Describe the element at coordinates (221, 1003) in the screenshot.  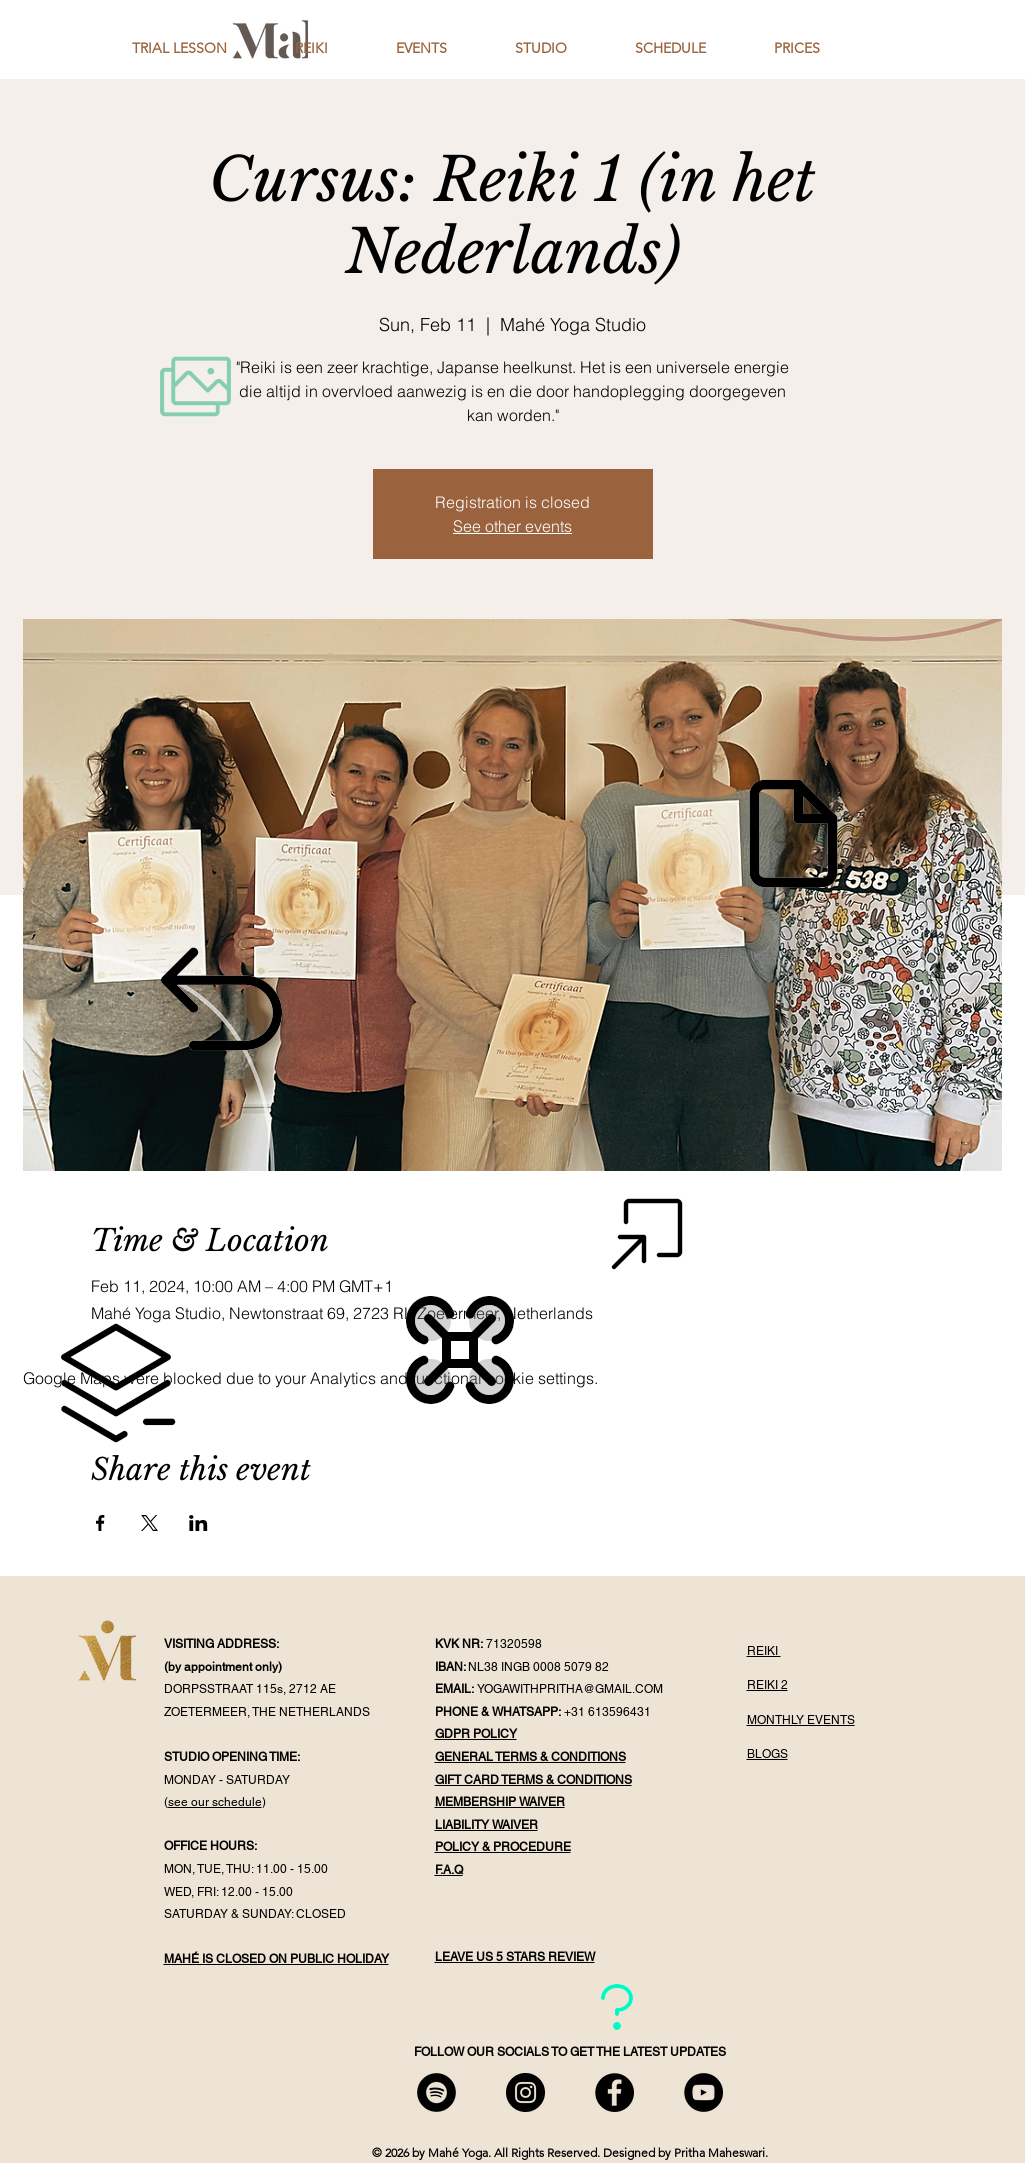
I see `undo last action` at that location.